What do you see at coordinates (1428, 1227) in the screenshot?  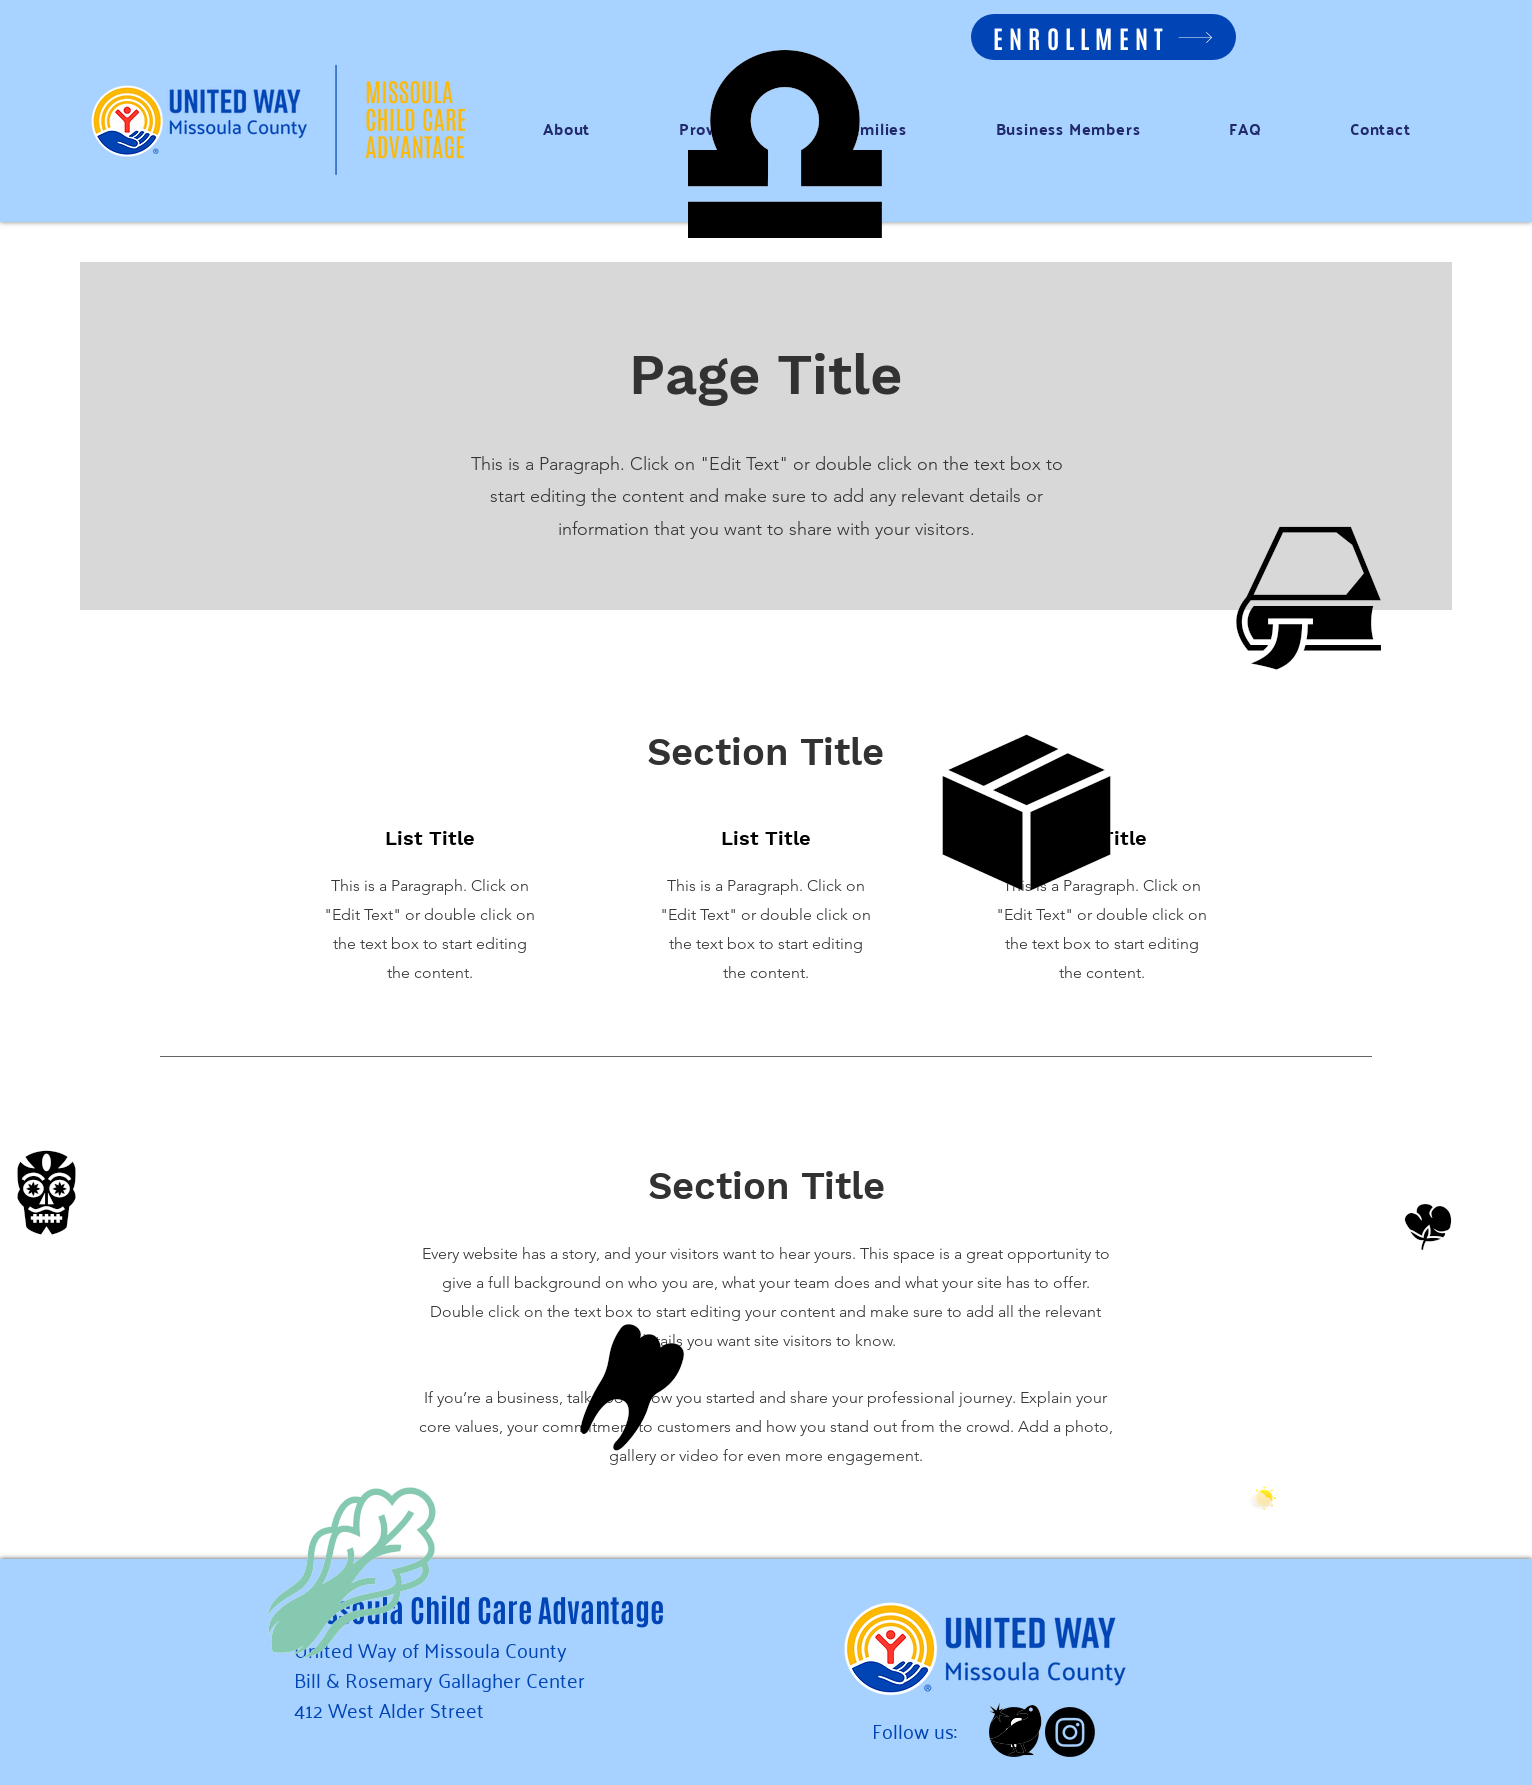 I see `indicates cotton or natural fiber material` at bounding box center [1428, 1227].